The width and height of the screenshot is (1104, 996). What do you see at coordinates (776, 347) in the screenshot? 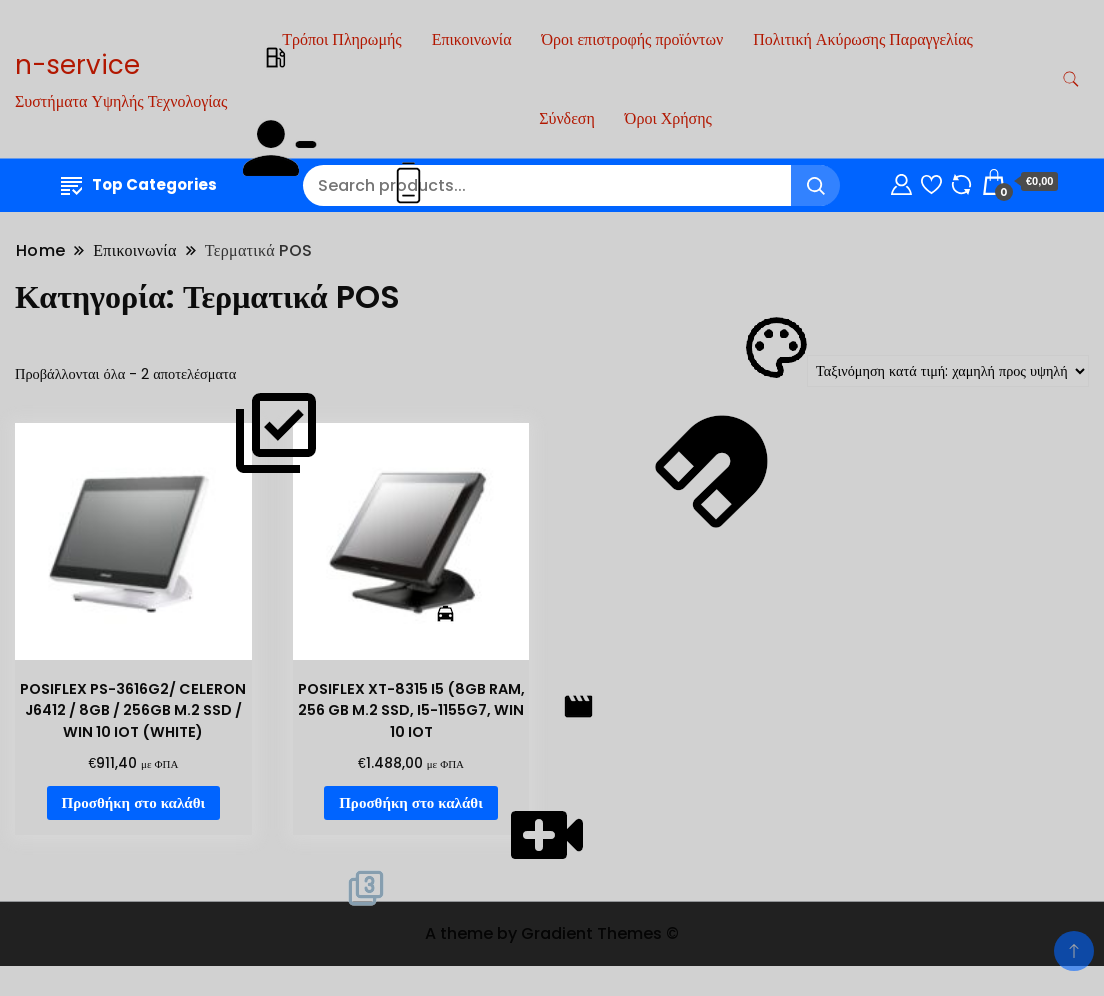
I see `access color or theme customization options` at bounding box center [776, 347].